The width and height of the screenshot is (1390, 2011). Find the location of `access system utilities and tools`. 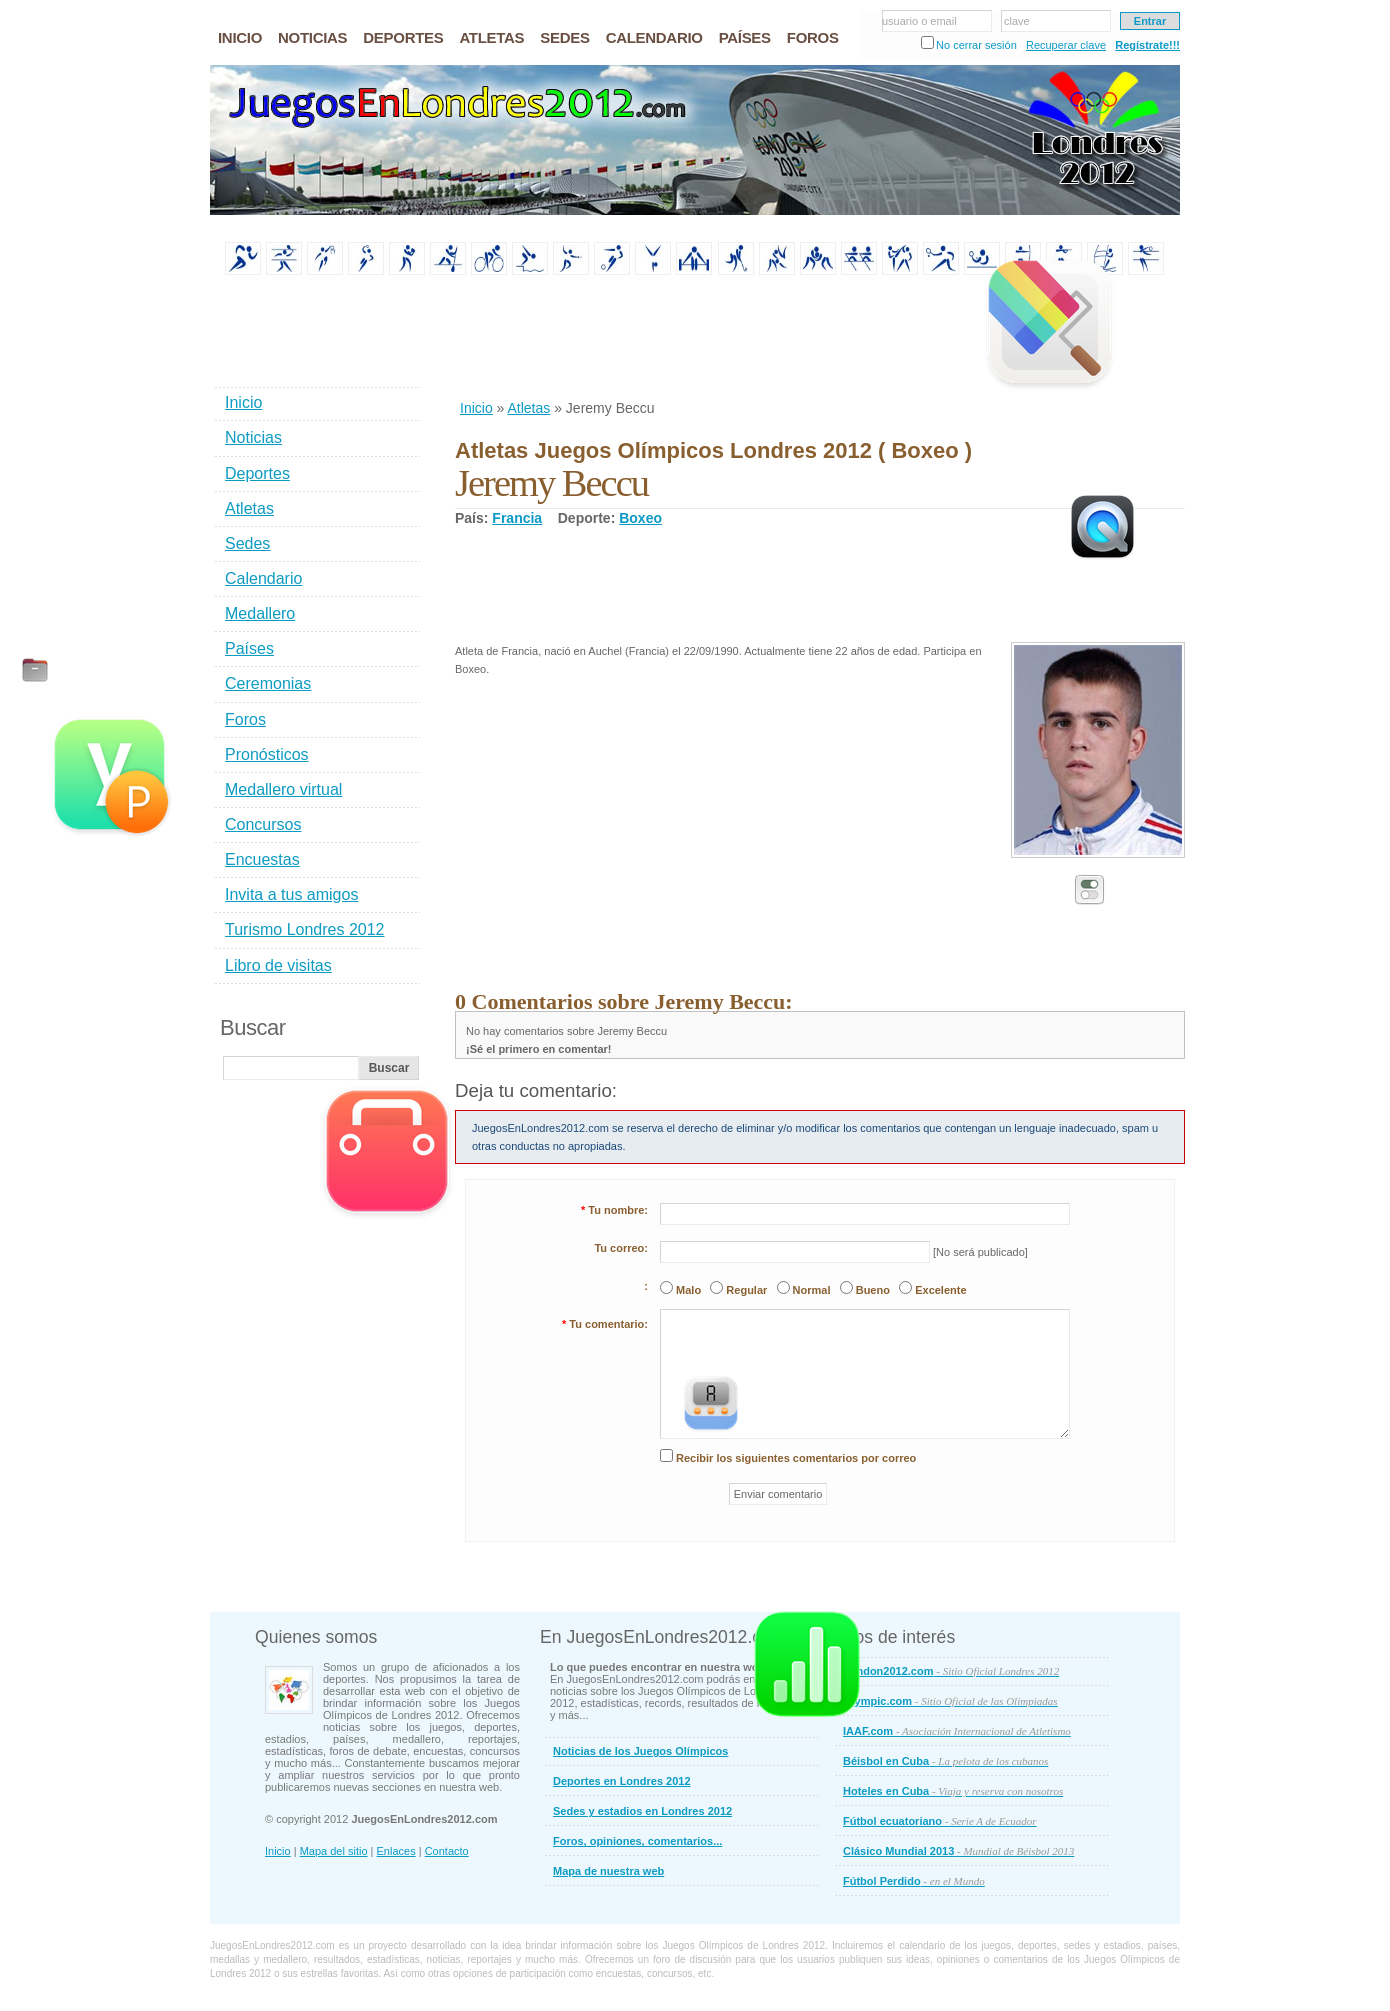

access system utilities and tools is located at coordinates (387, 1151).